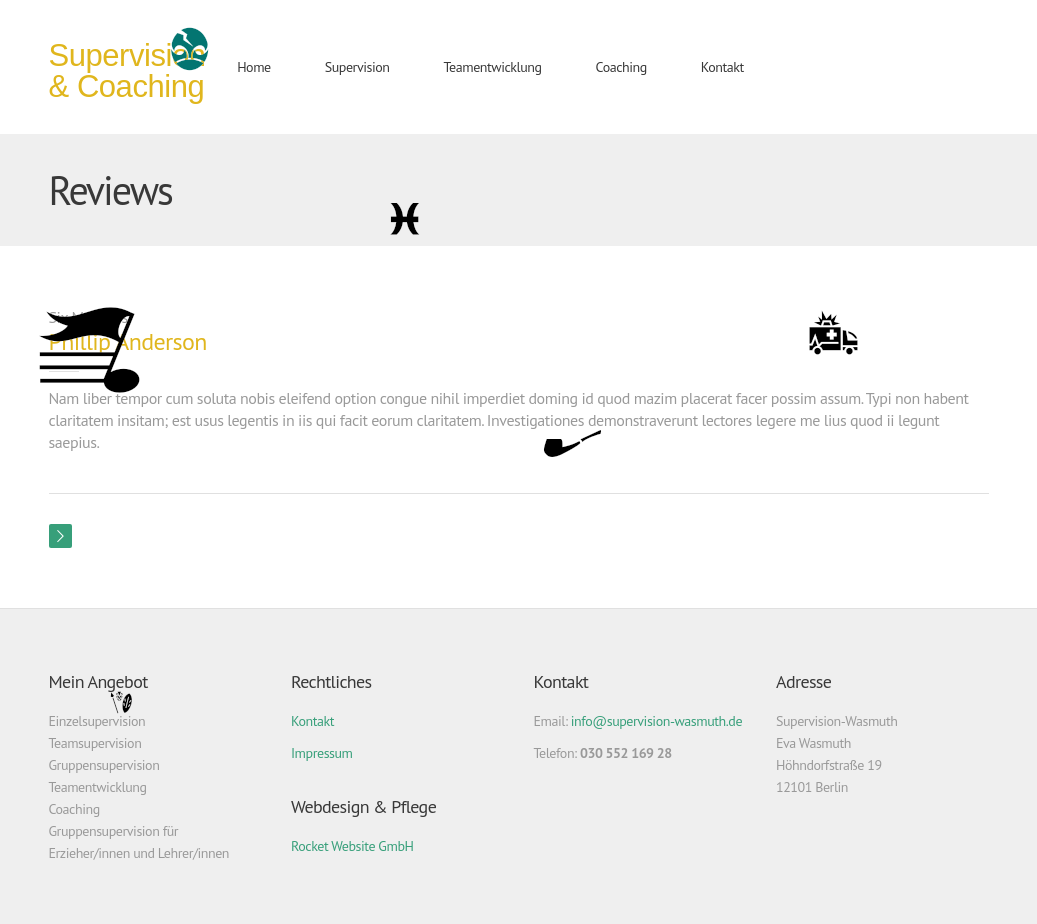 This screenshot has height=924, width=1037. I want to click on play anthem or national music, so click(89, 350).